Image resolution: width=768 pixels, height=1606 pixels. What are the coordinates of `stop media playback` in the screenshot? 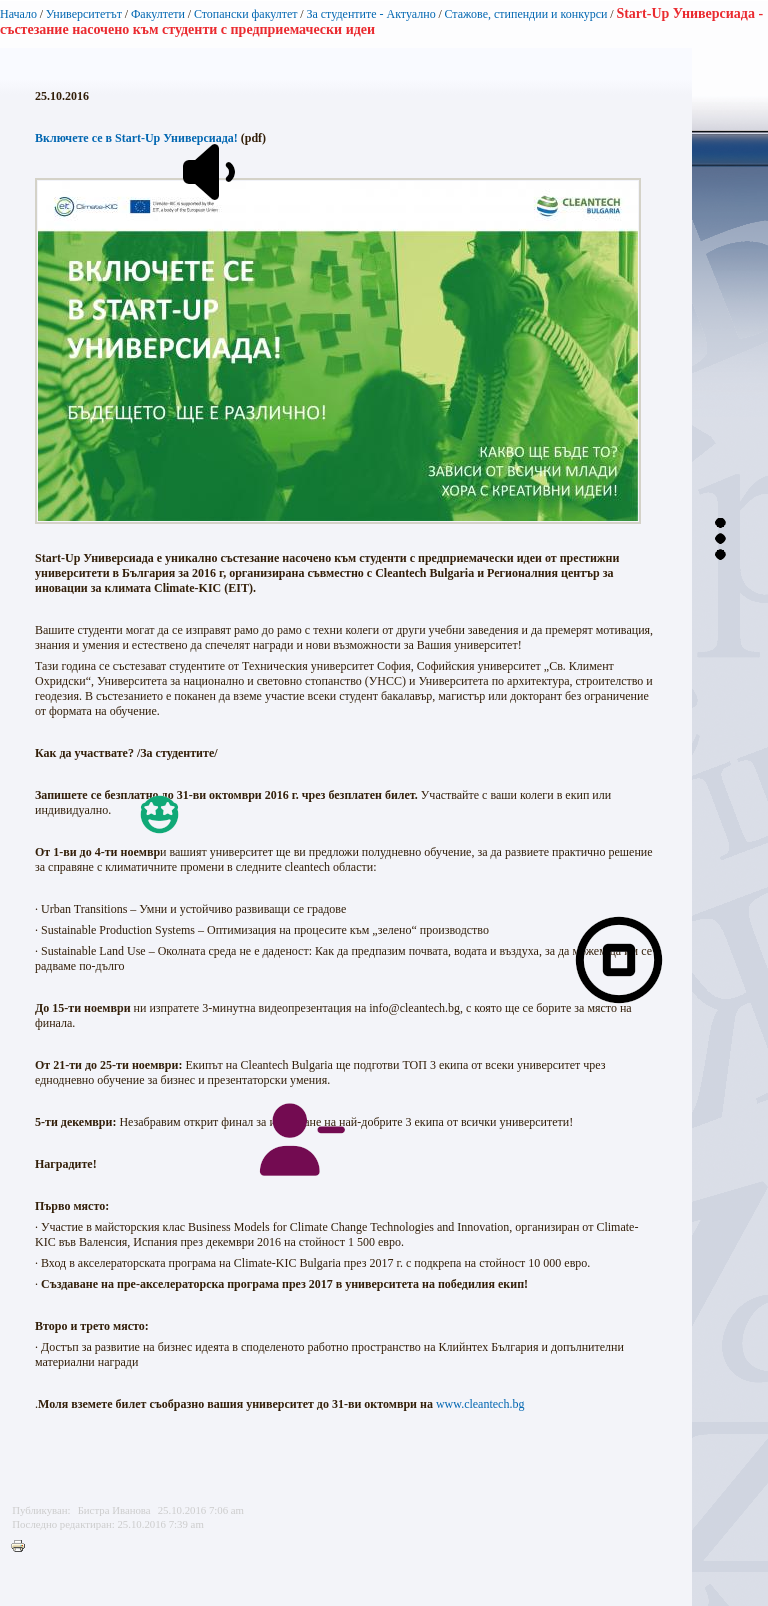 It's located at (619, 960).